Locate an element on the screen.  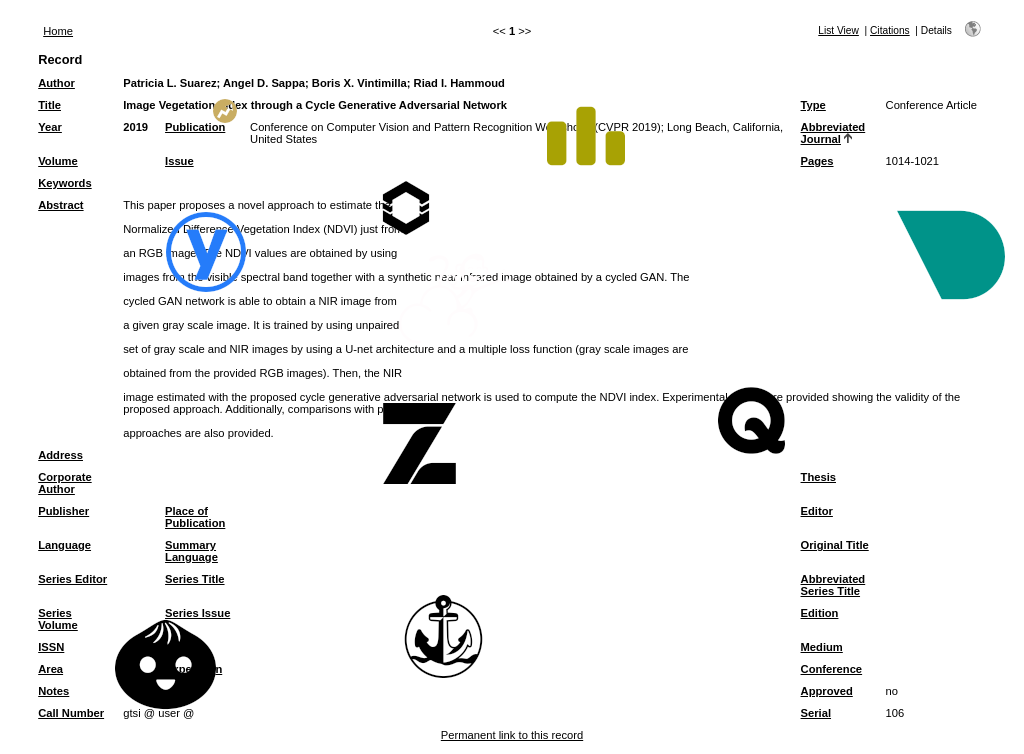
open the BuzzFeed app is located at coordinates (225, 111).